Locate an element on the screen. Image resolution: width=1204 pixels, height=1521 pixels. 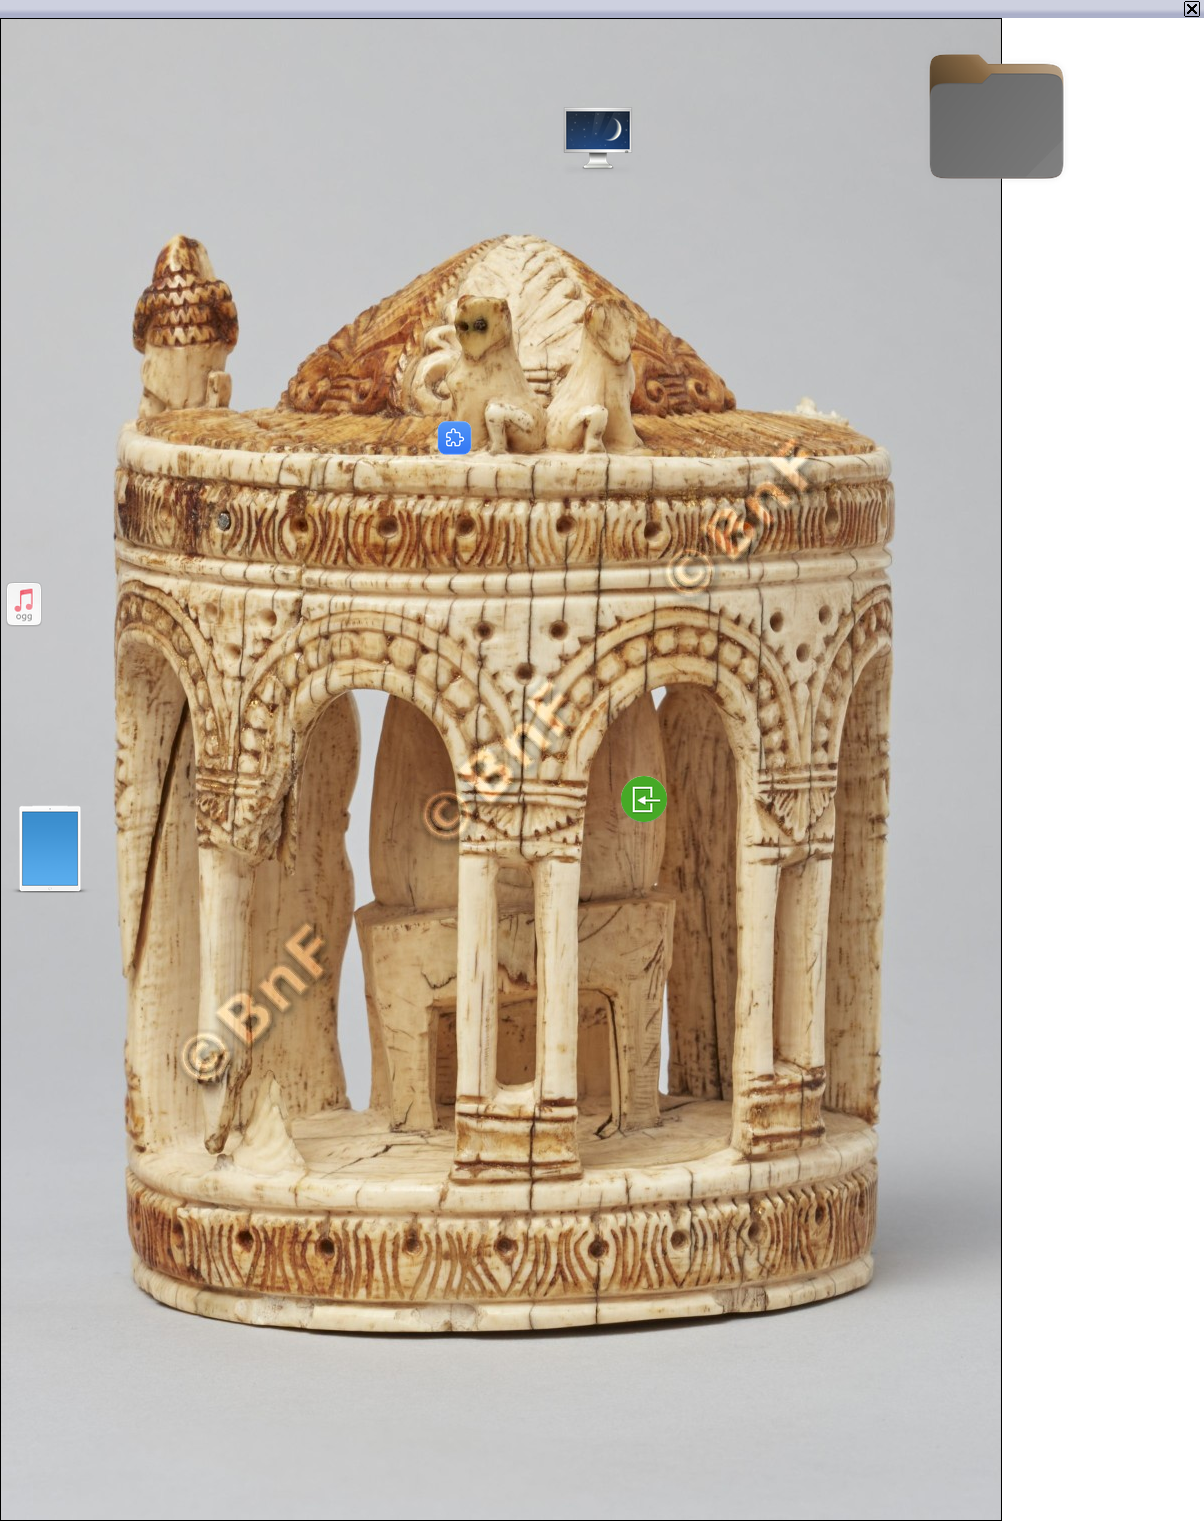
access screensaver settings is located at coordinates (598, 137).